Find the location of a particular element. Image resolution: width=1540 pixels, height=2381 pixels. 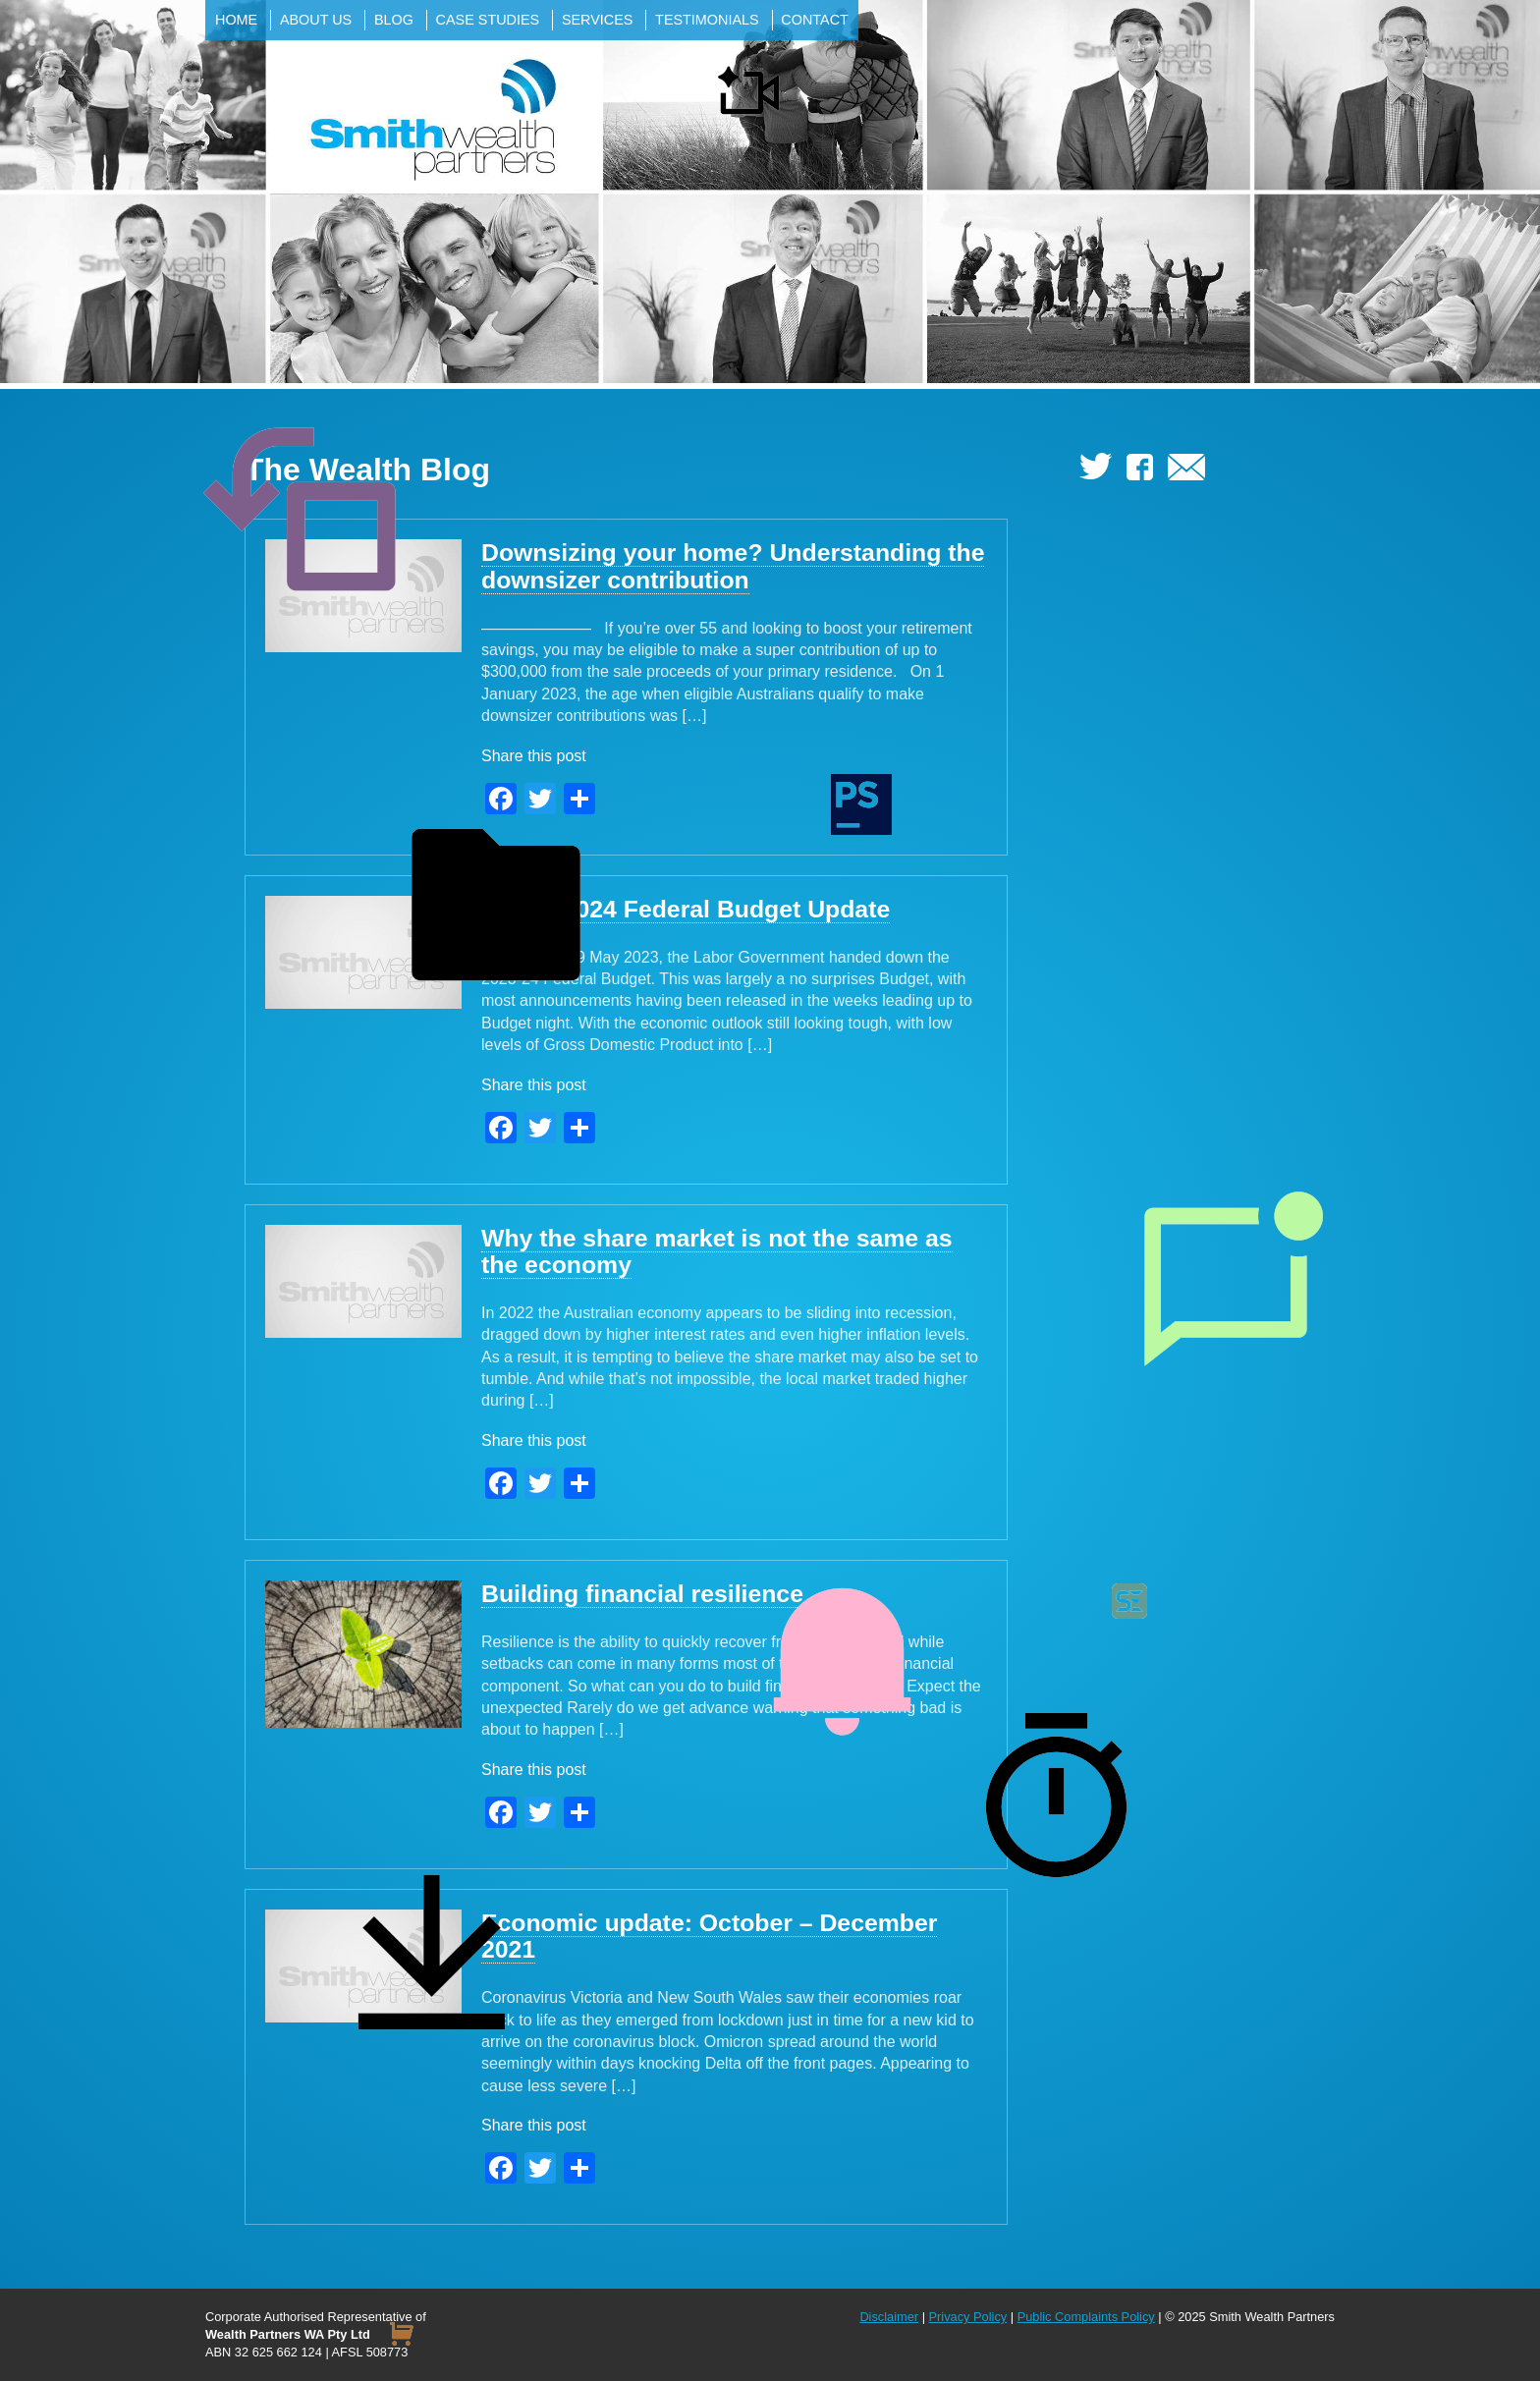

rotate object counterclockwise is located at coordinates (304, 509).